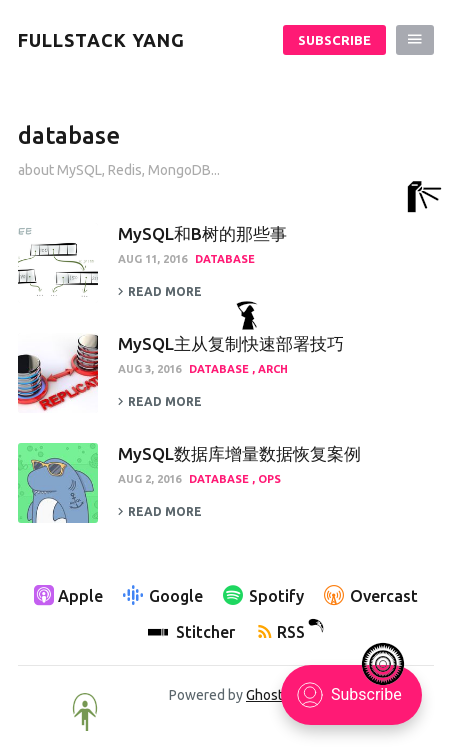 This screenshot has height=753, width=452. What do you see at coordinates (383, 664) in the screenshot?
I see `decorative mandala or loading spinner element` at bounding box center [383, 664].